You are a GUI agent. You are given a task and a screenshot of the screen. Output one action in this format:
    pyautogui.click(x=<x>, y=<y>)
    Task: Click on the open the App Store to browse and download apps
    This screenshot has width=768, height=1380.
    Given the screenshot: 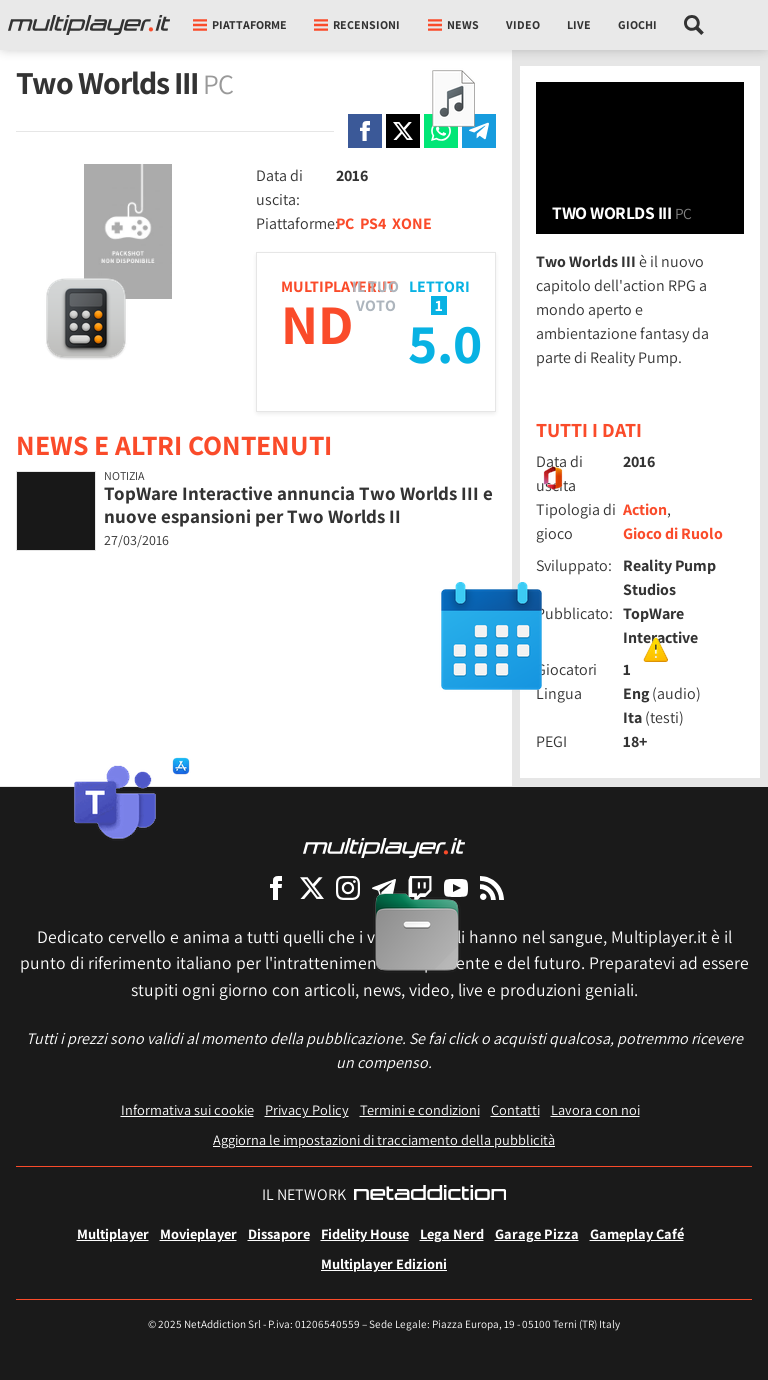 What is the action you would take?
    pyautogui.click(x=181, y=766)
    